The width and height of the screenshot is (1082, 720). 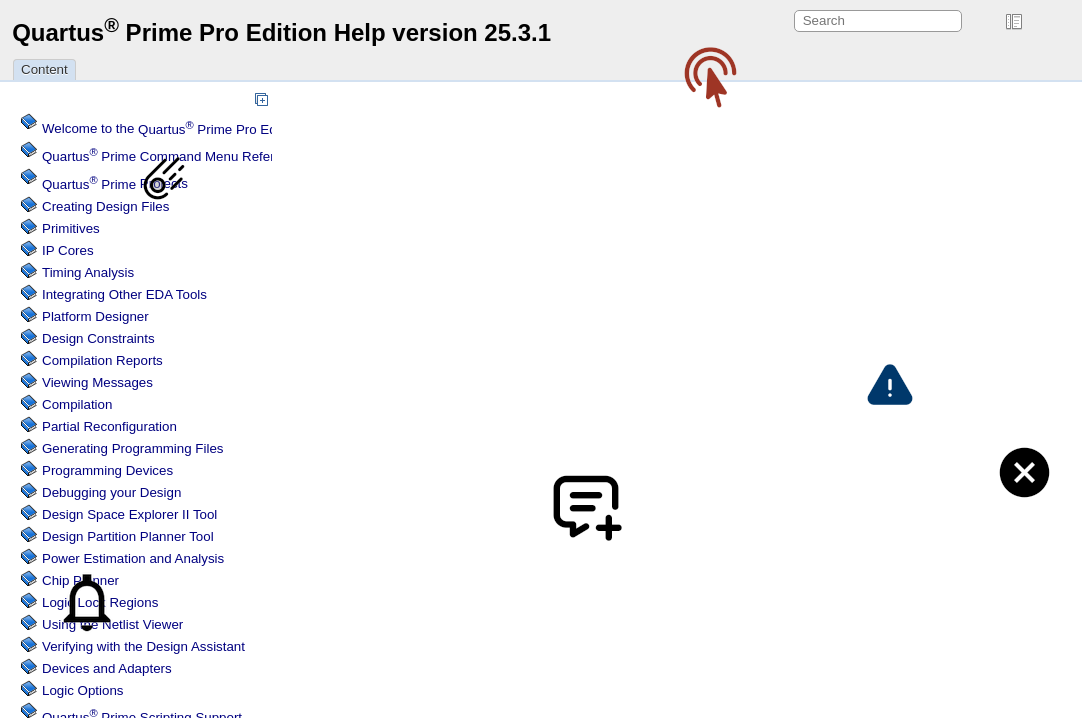 I want to click on tap or click interaction indicator, so click(x=710, y=77).